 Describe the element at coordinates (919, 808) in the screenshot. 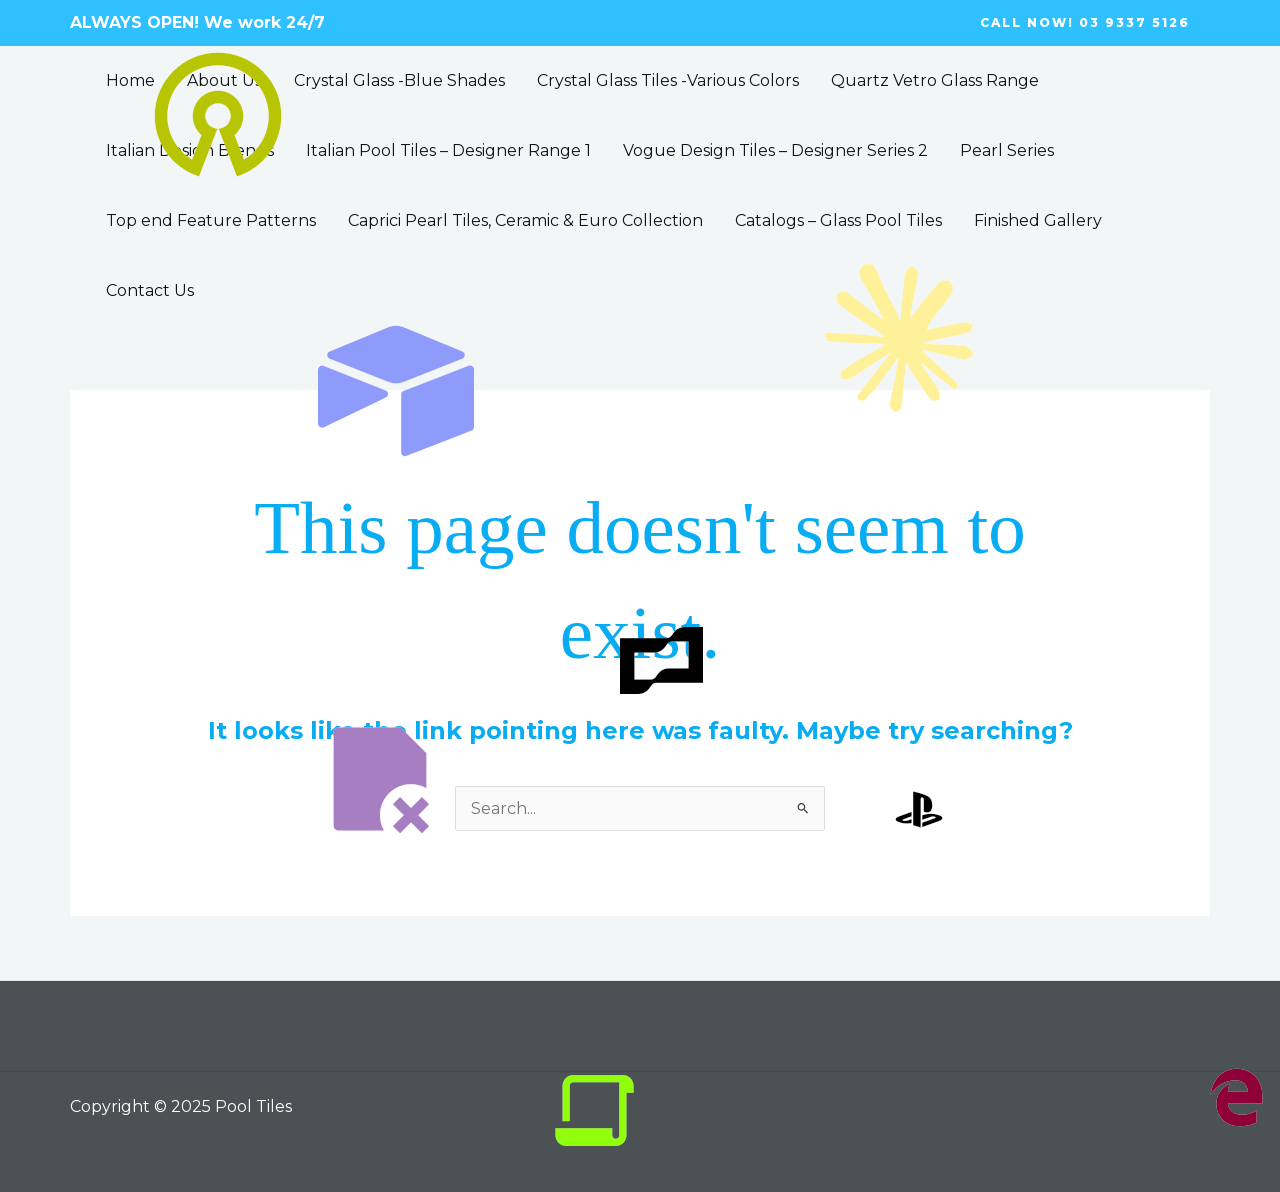

I see `open PlayStation app or services` at that location.